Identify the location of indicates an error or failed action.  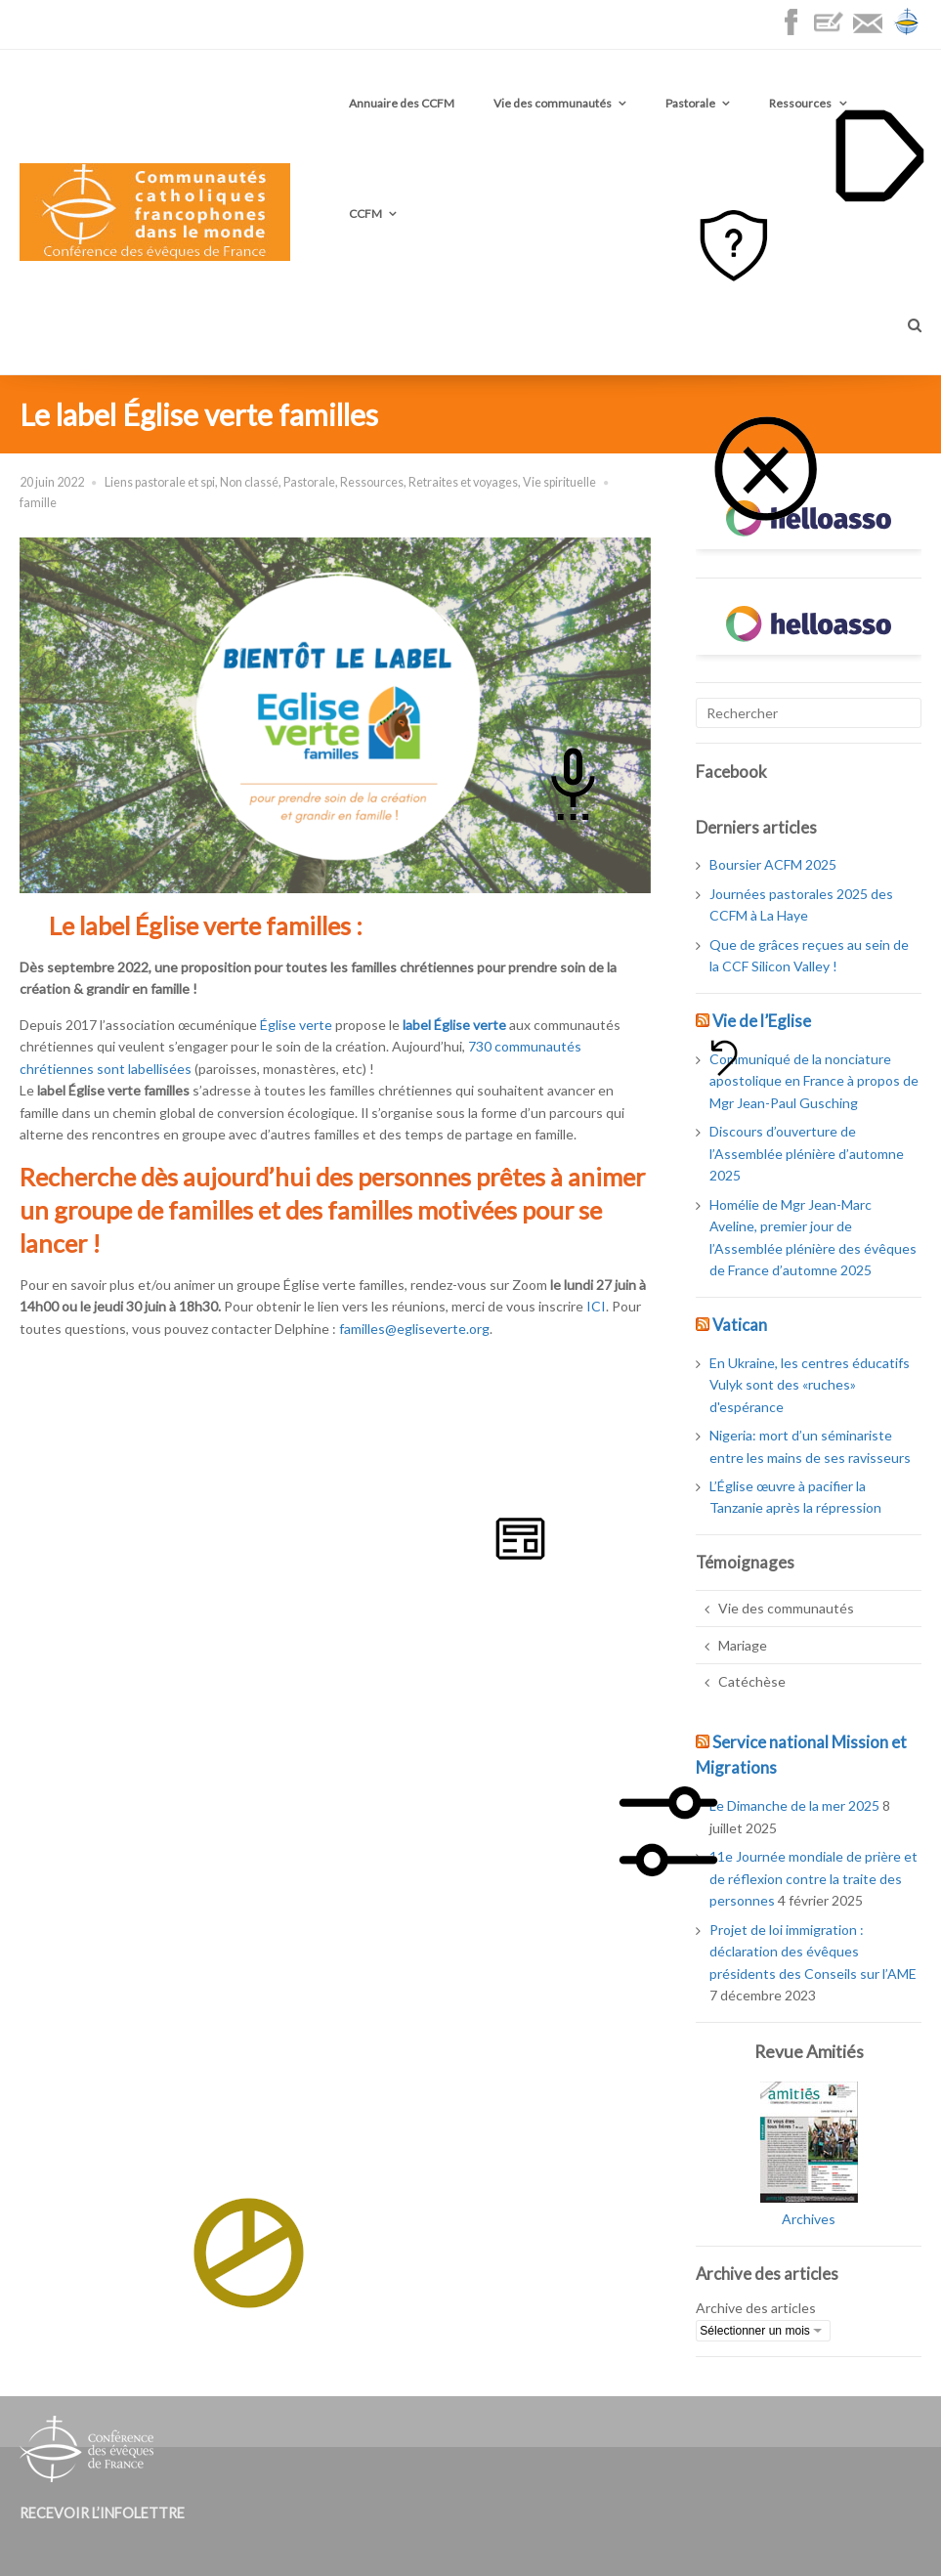
(766, 468).